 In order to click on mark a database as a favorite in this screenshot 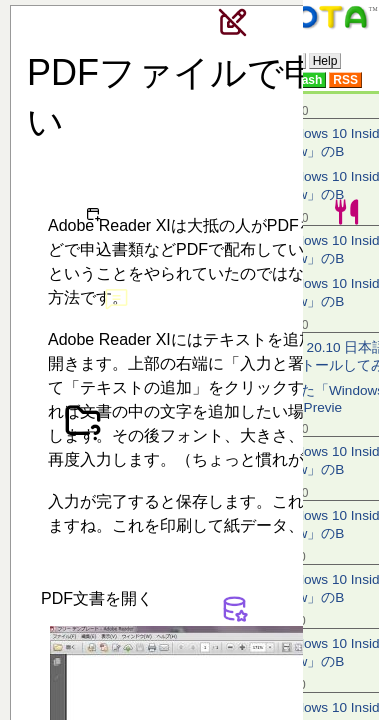, I will do `click(234, 608)`.